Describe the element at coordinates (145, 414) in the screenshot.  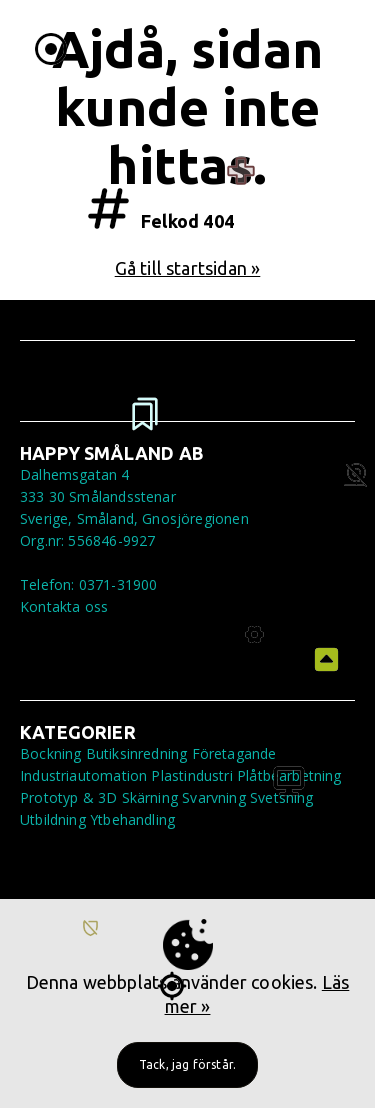
I see `view saved bookmarks` at that location.